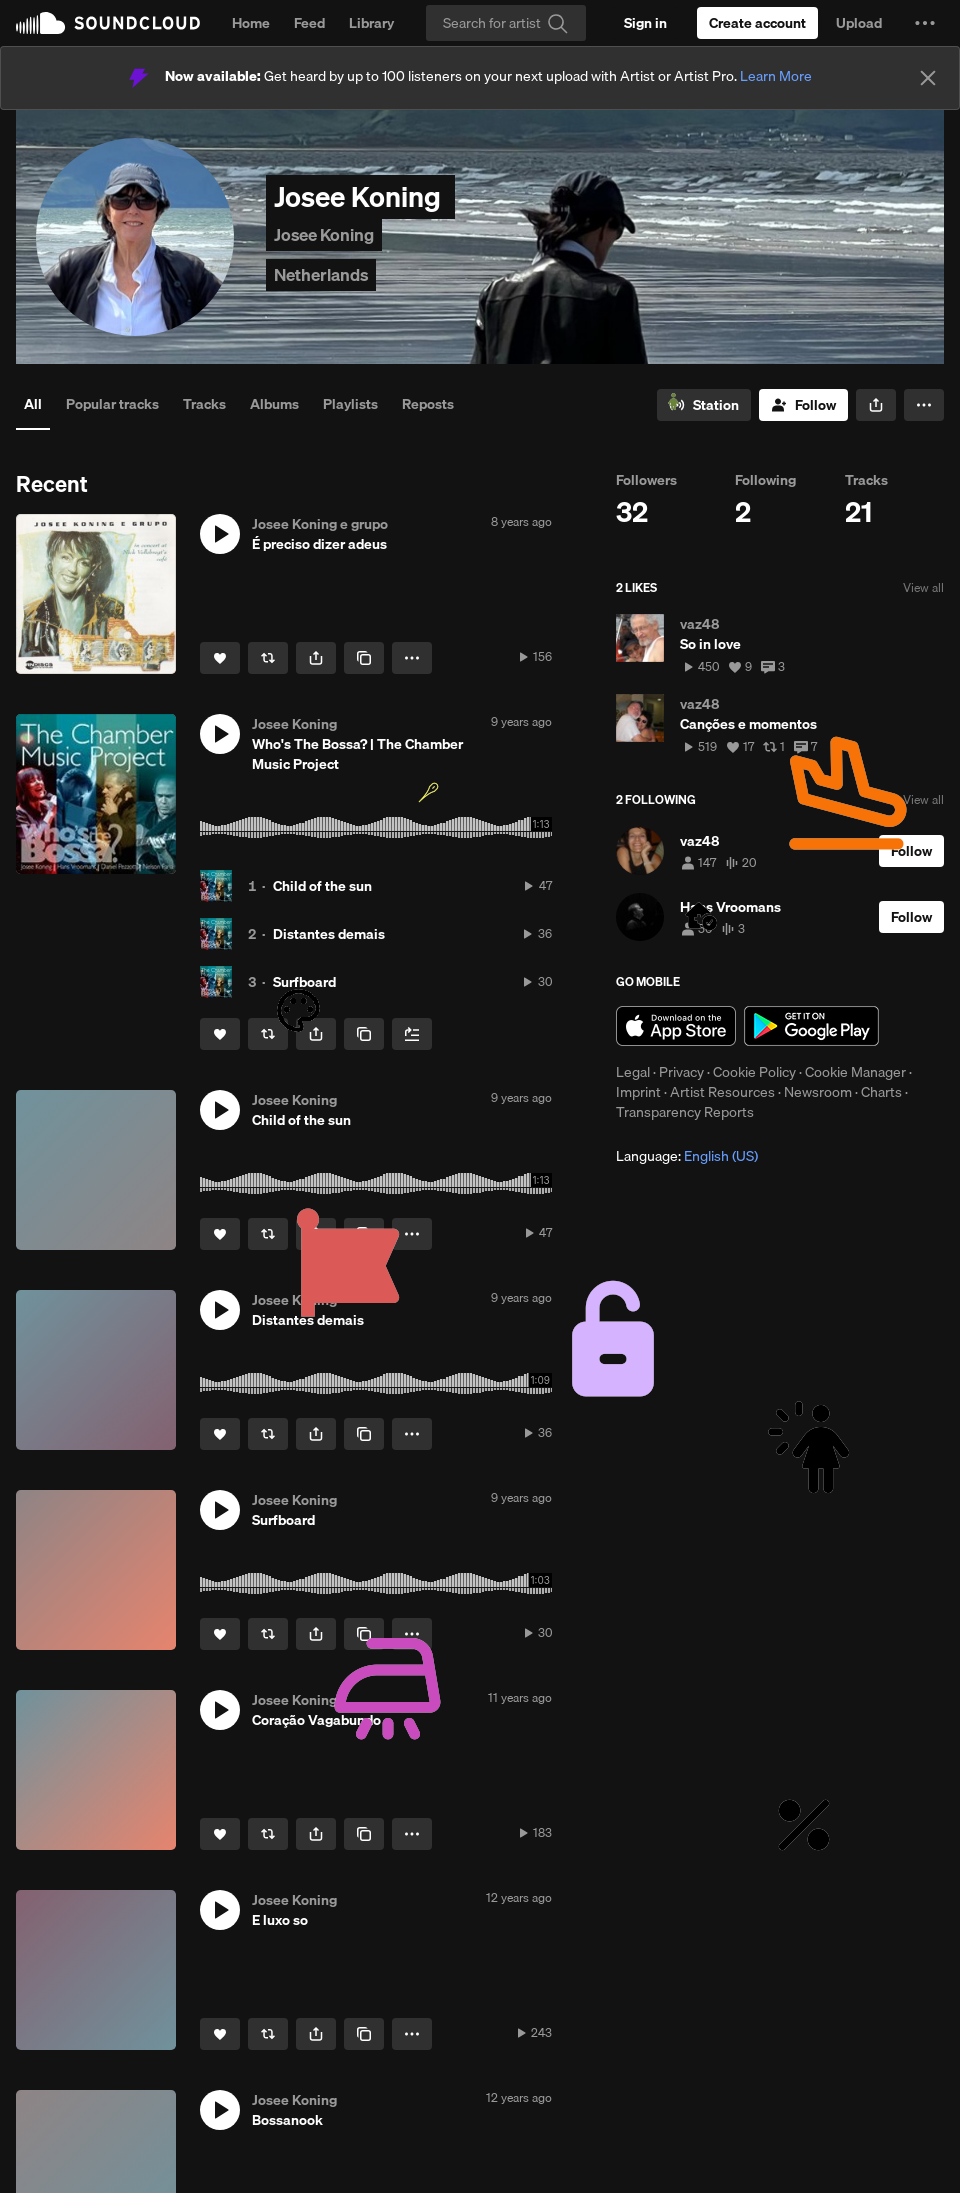 Image resolution: width=960 pixels, height=2193 pixels. What do you see at coordinates (298, 1010) in the screenshot?
I see `access color or theme customization options` at bounding box center [298, 1010].